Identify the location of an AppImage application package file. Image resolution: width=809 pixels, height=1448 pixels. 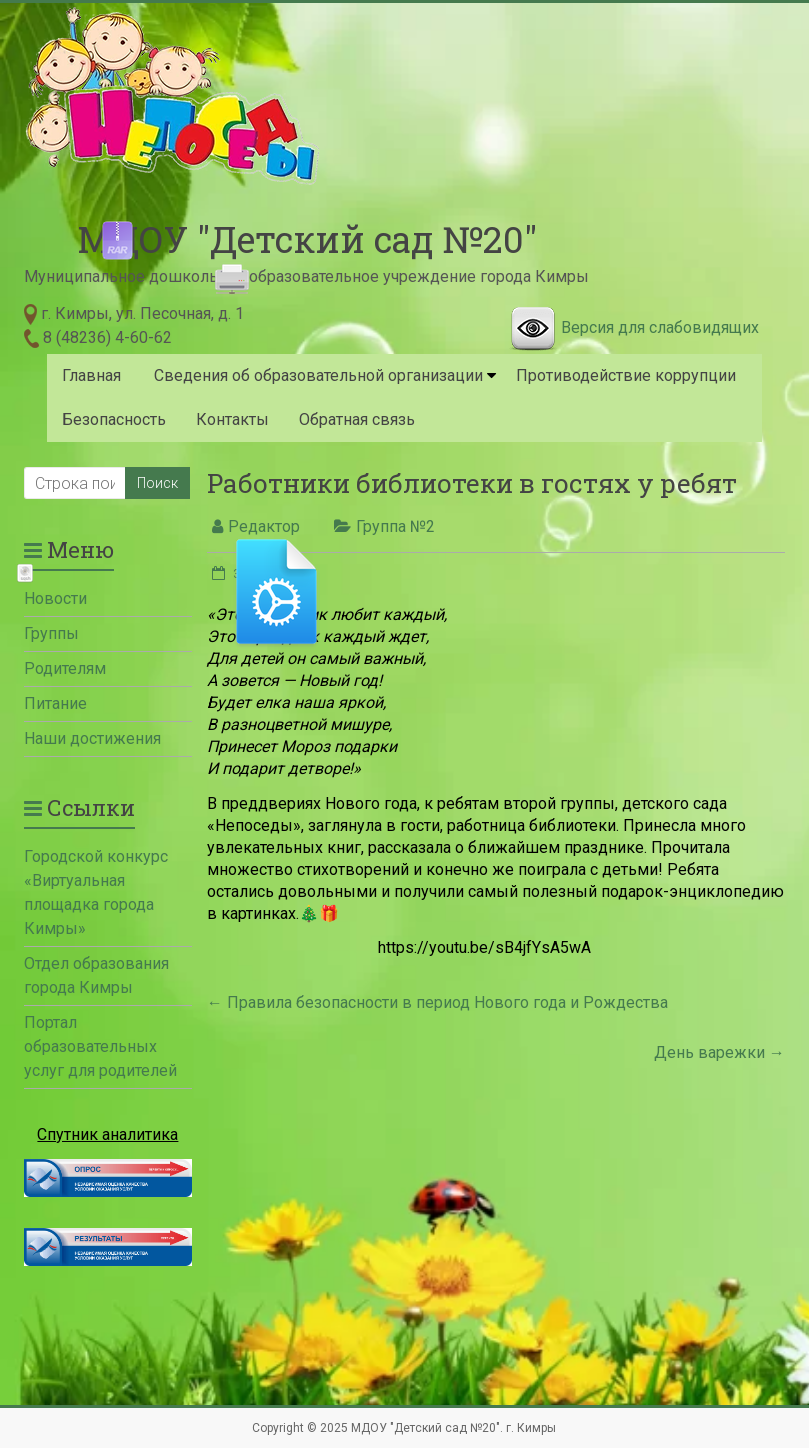
(276, 591).